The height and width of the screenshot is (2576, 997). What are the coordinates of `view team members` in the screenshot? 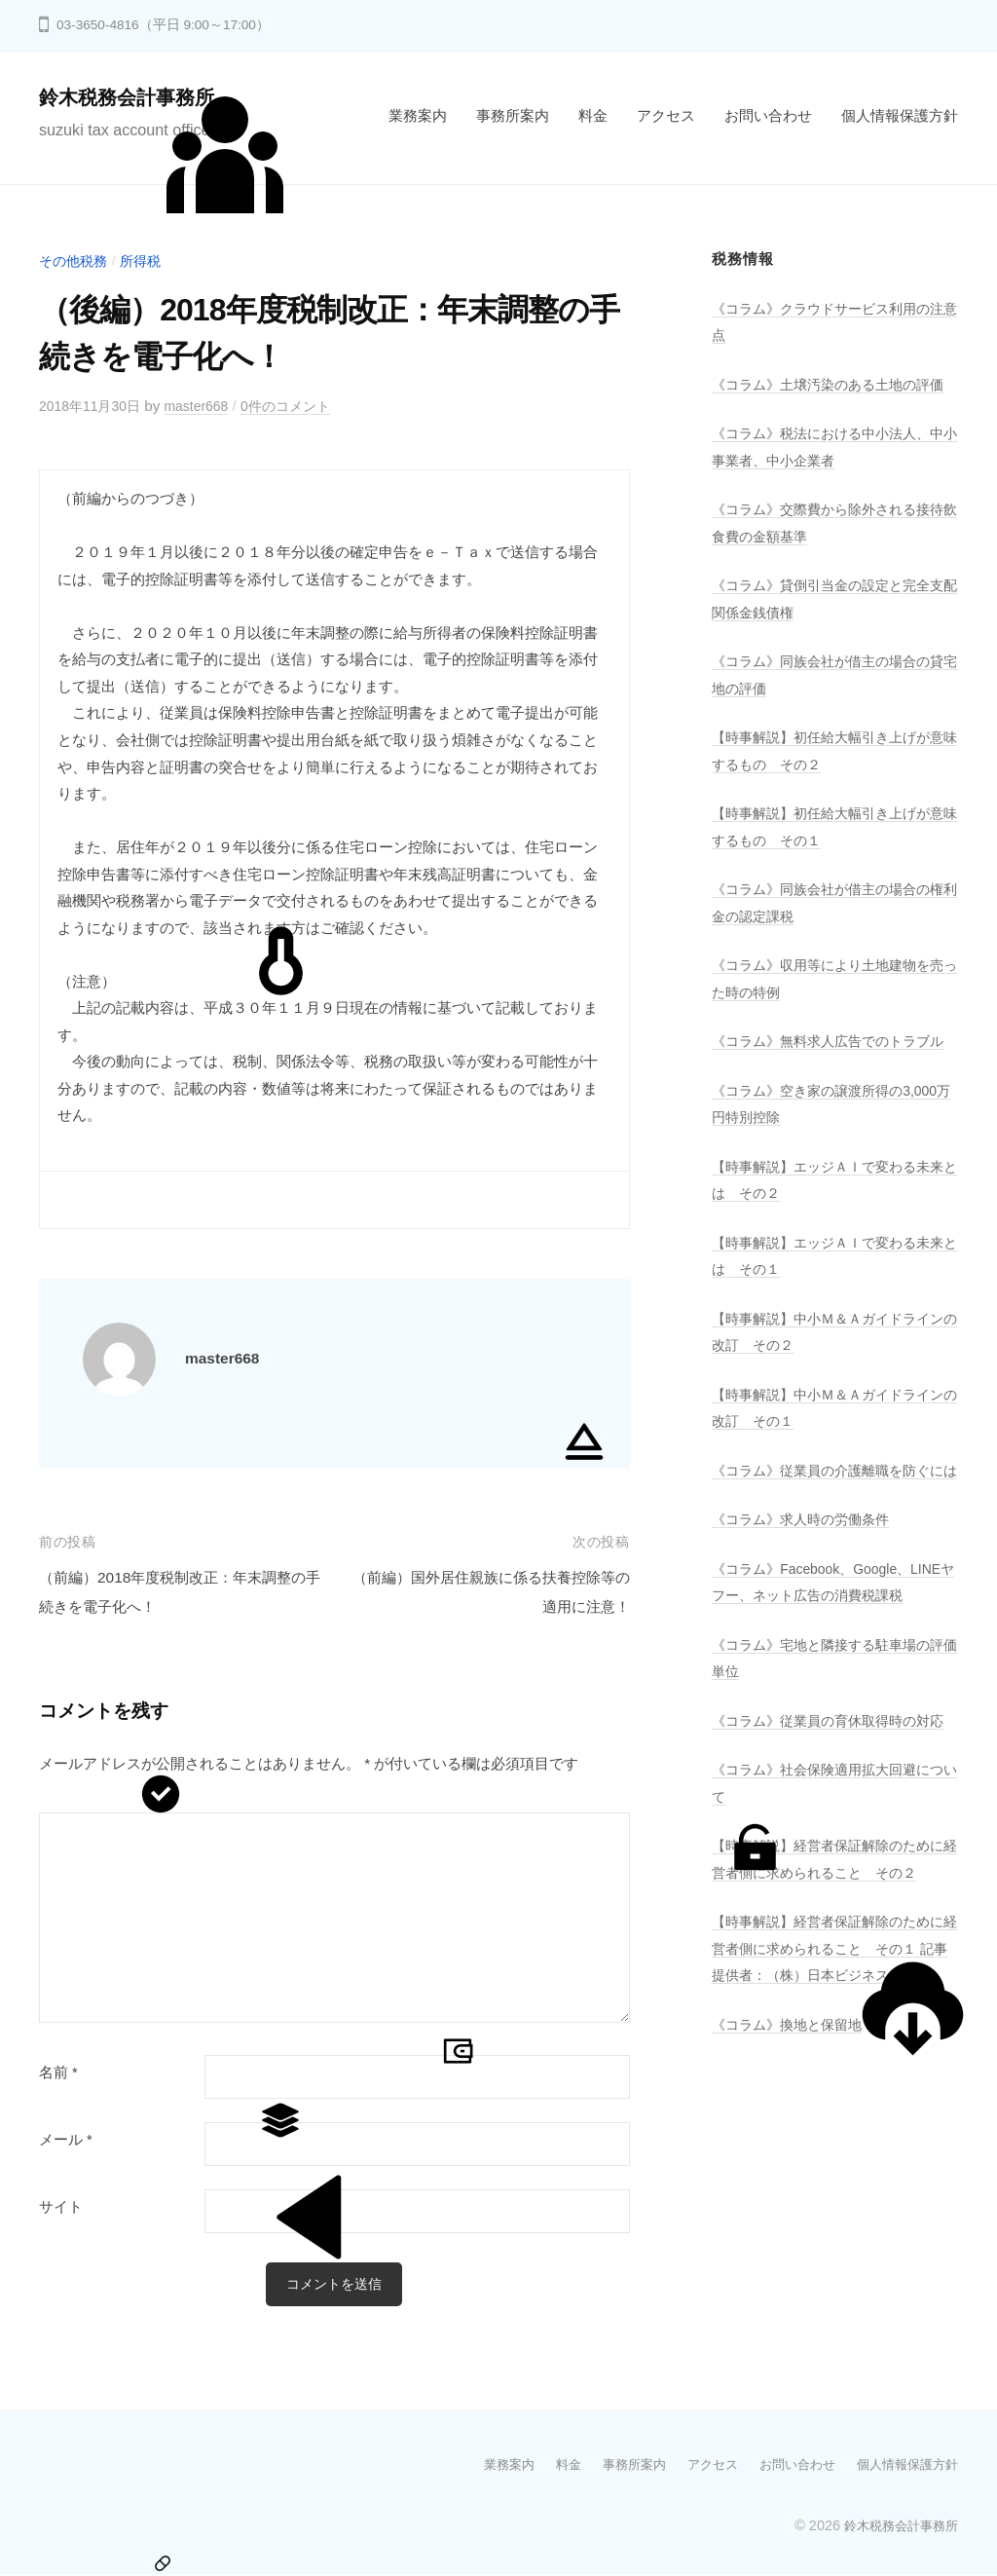 It's located at (225, 155).